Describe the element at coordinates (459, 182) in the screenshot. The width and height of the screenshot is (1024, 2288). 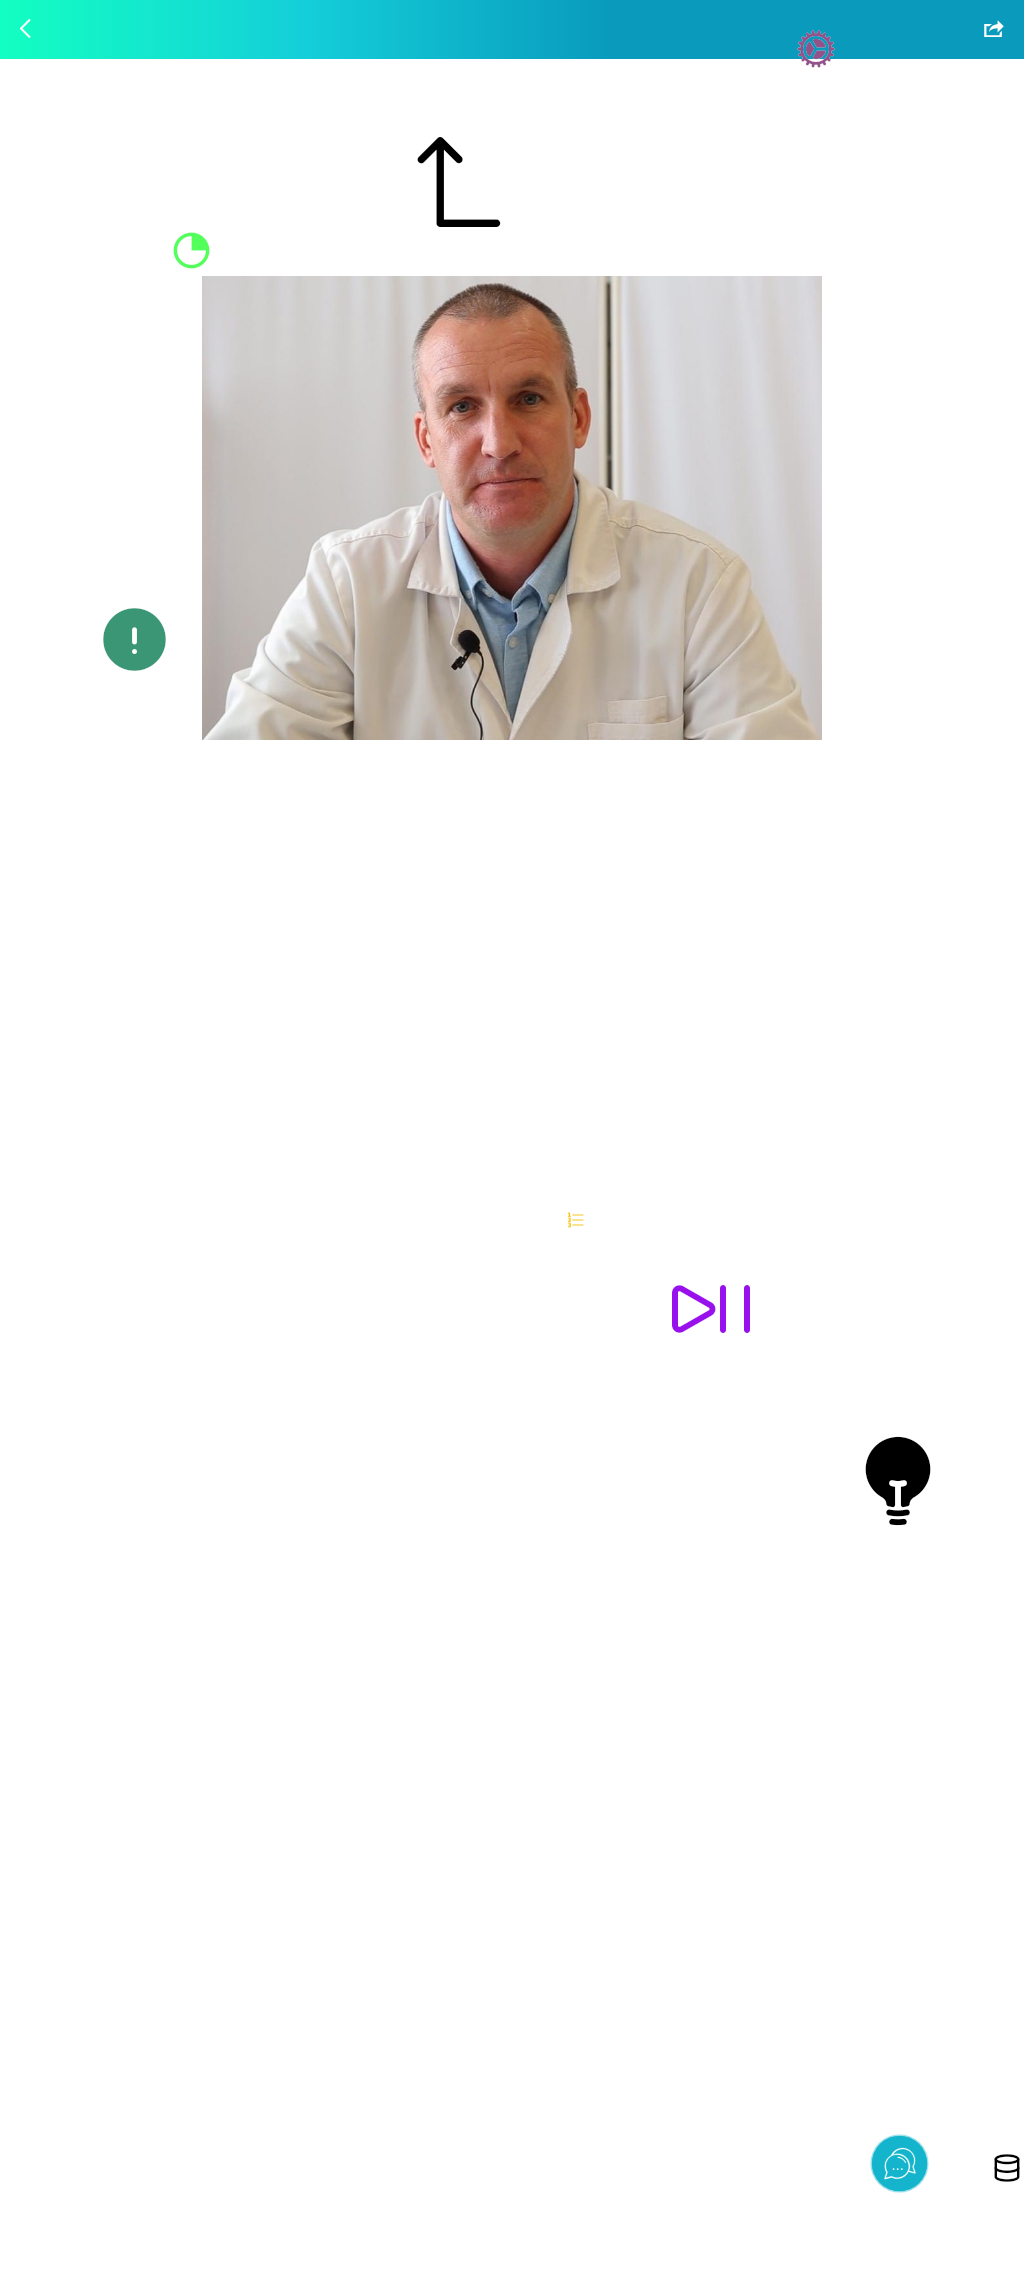
I see `go back and up to previous level` at that location.